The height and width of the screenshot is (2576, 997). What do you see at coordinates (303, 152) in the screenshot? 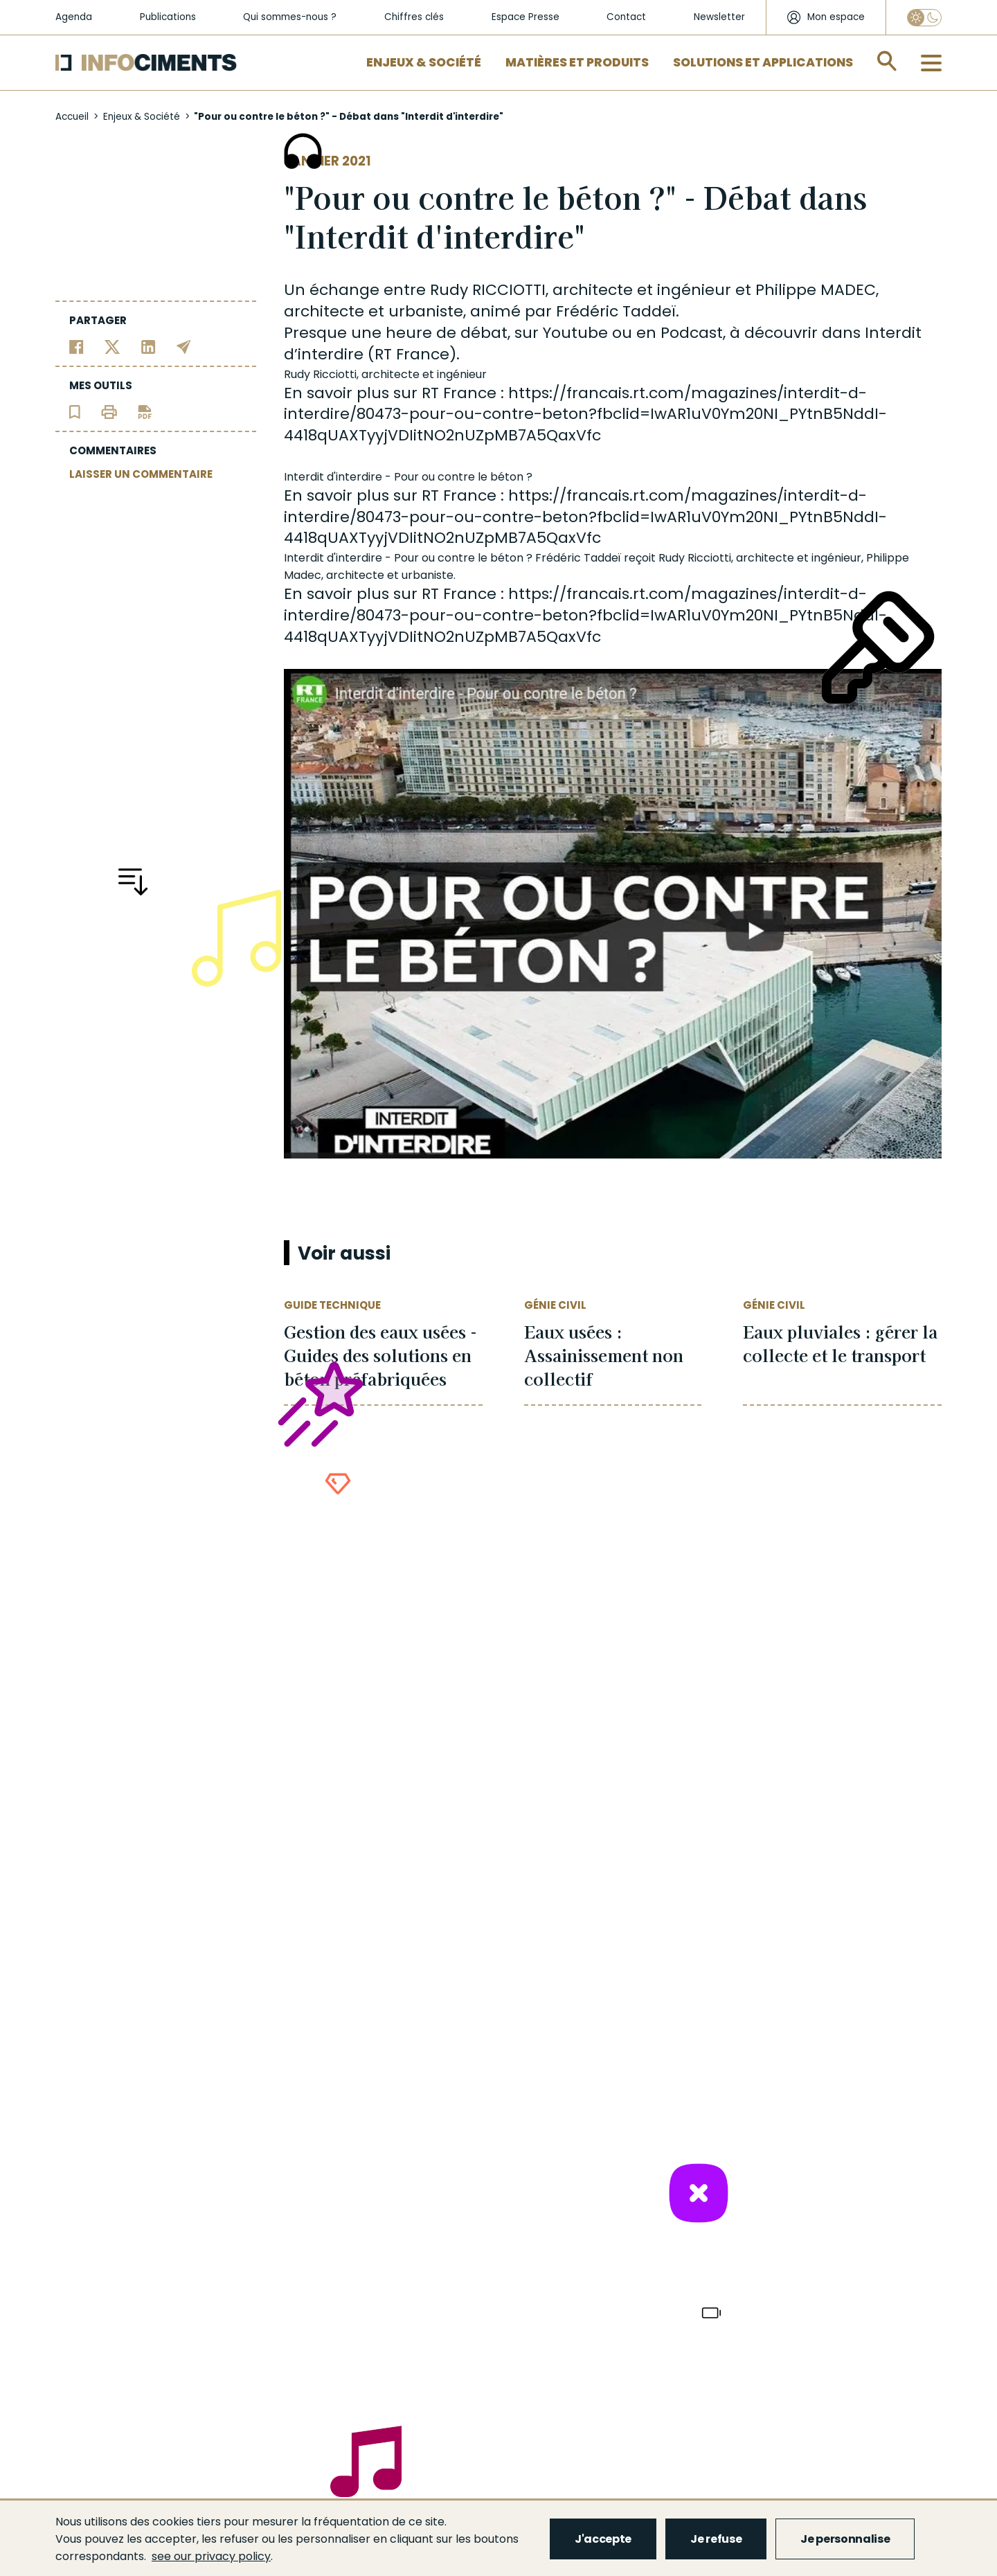
I see `listen to audio or music` at bounding box center [303, 152].